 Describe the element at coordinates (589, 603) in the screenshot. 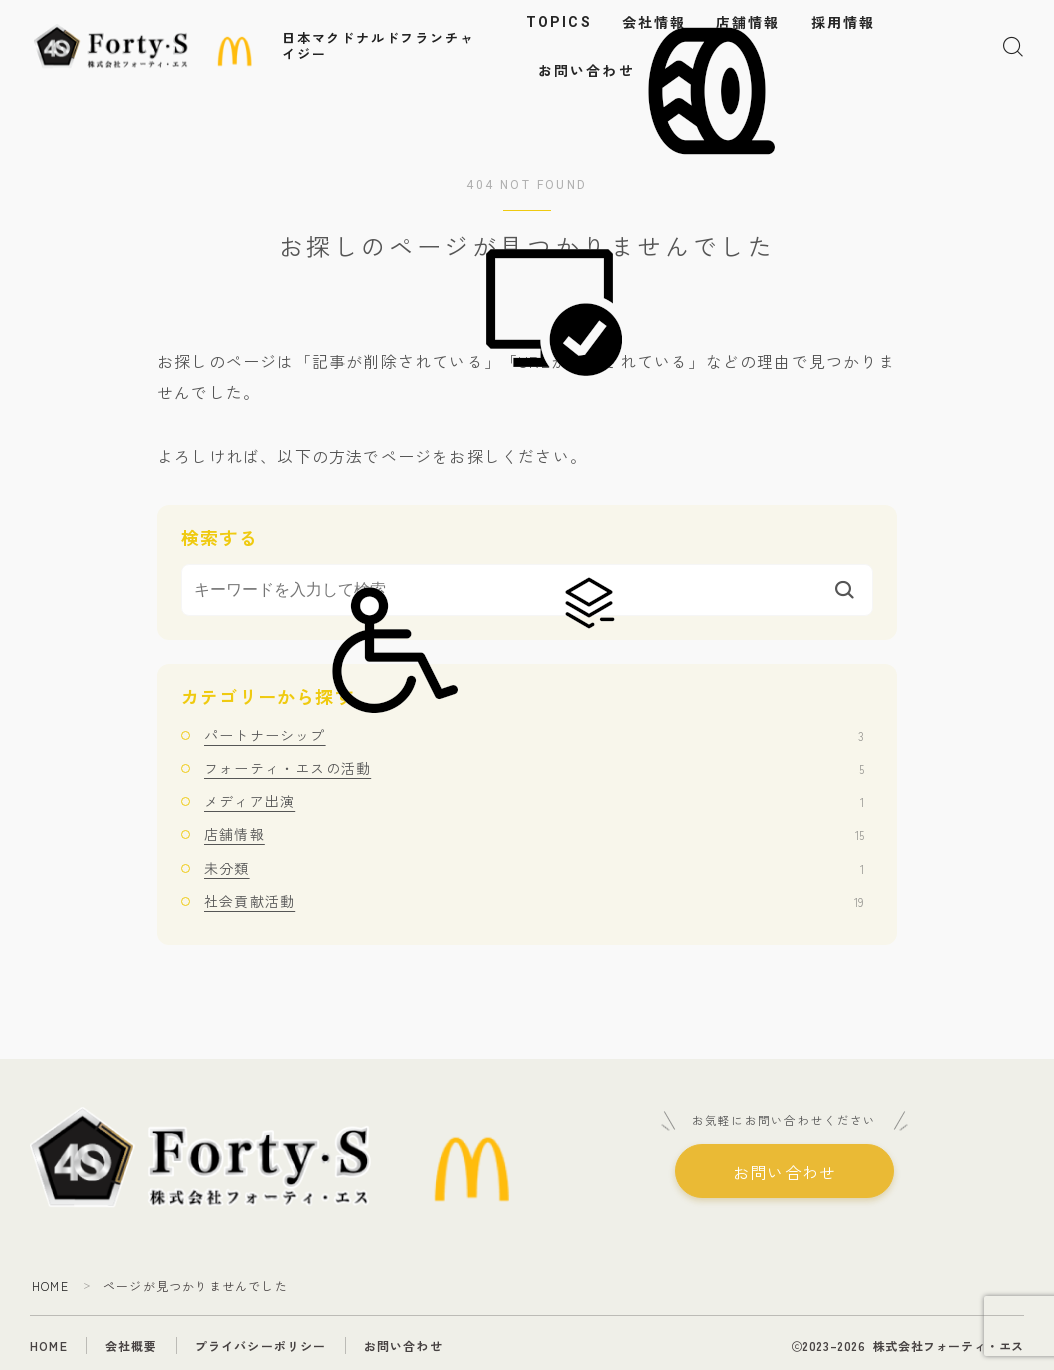

I see `remove a layer from the stack` at that location.